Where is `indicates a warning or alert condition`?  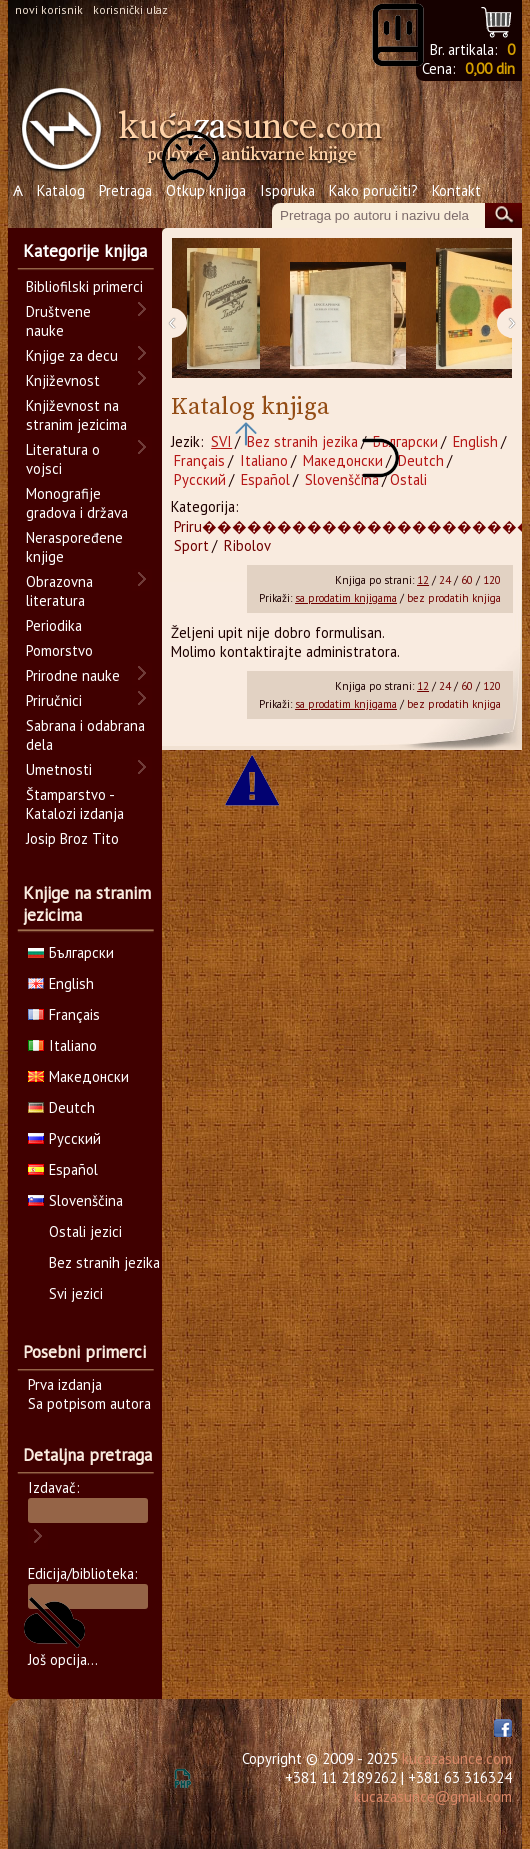 indicates a warning or alert condition is located at coordinates (251, 780).